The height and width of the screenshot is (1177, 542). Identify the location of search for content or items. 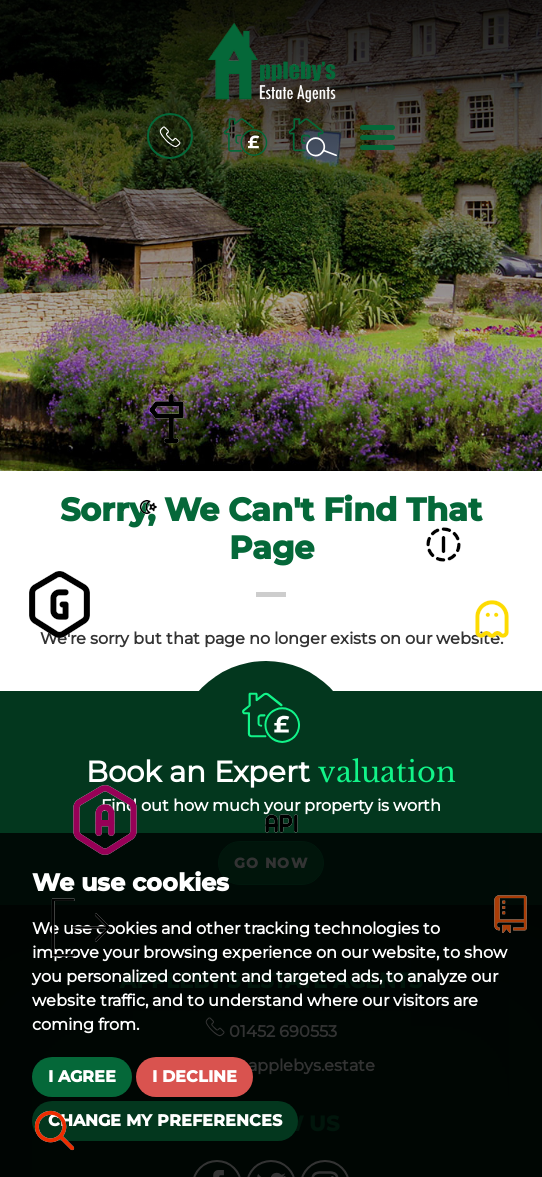
(54, 1130).